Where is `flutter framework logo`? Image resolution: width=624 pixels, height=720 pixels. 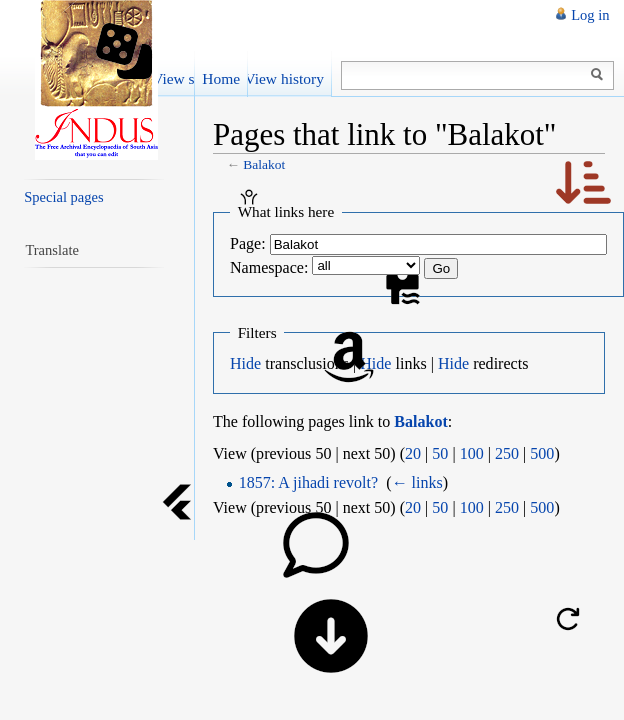 flutter framework logo is located at coordinates (177, 502).